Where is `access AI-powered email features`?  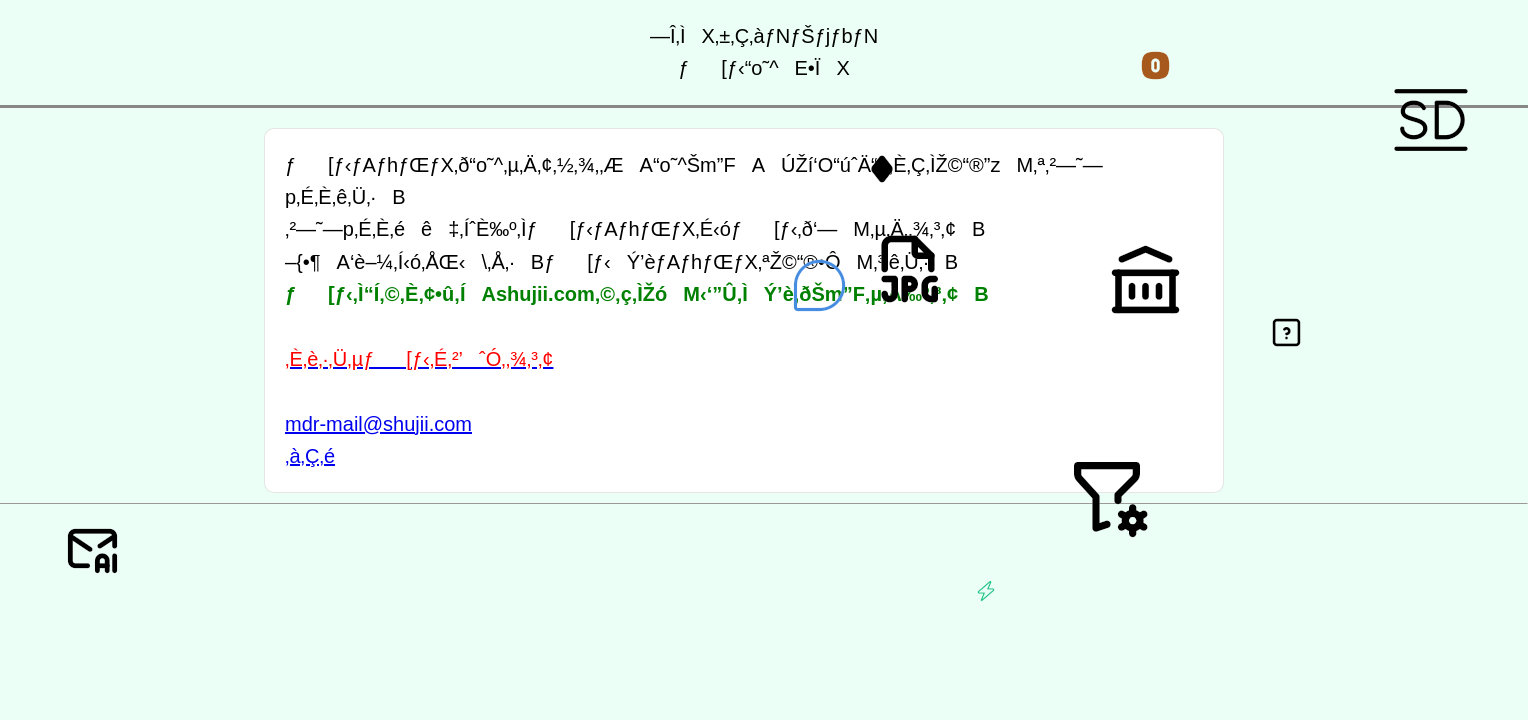 access AI-powered email features is located at coordinates (92, 548).